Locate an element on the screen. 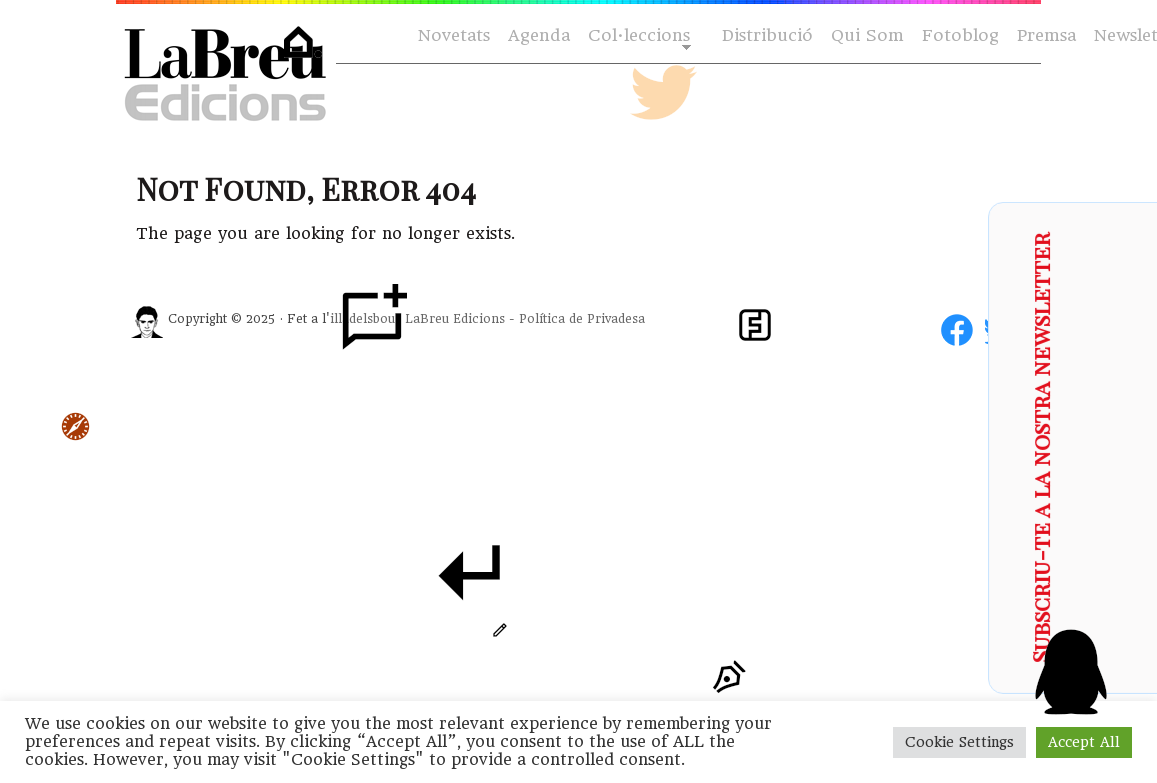 The width and height of the screenshot is (1157, 783). return to previous line or submit input is located at coordinates (473, 572).